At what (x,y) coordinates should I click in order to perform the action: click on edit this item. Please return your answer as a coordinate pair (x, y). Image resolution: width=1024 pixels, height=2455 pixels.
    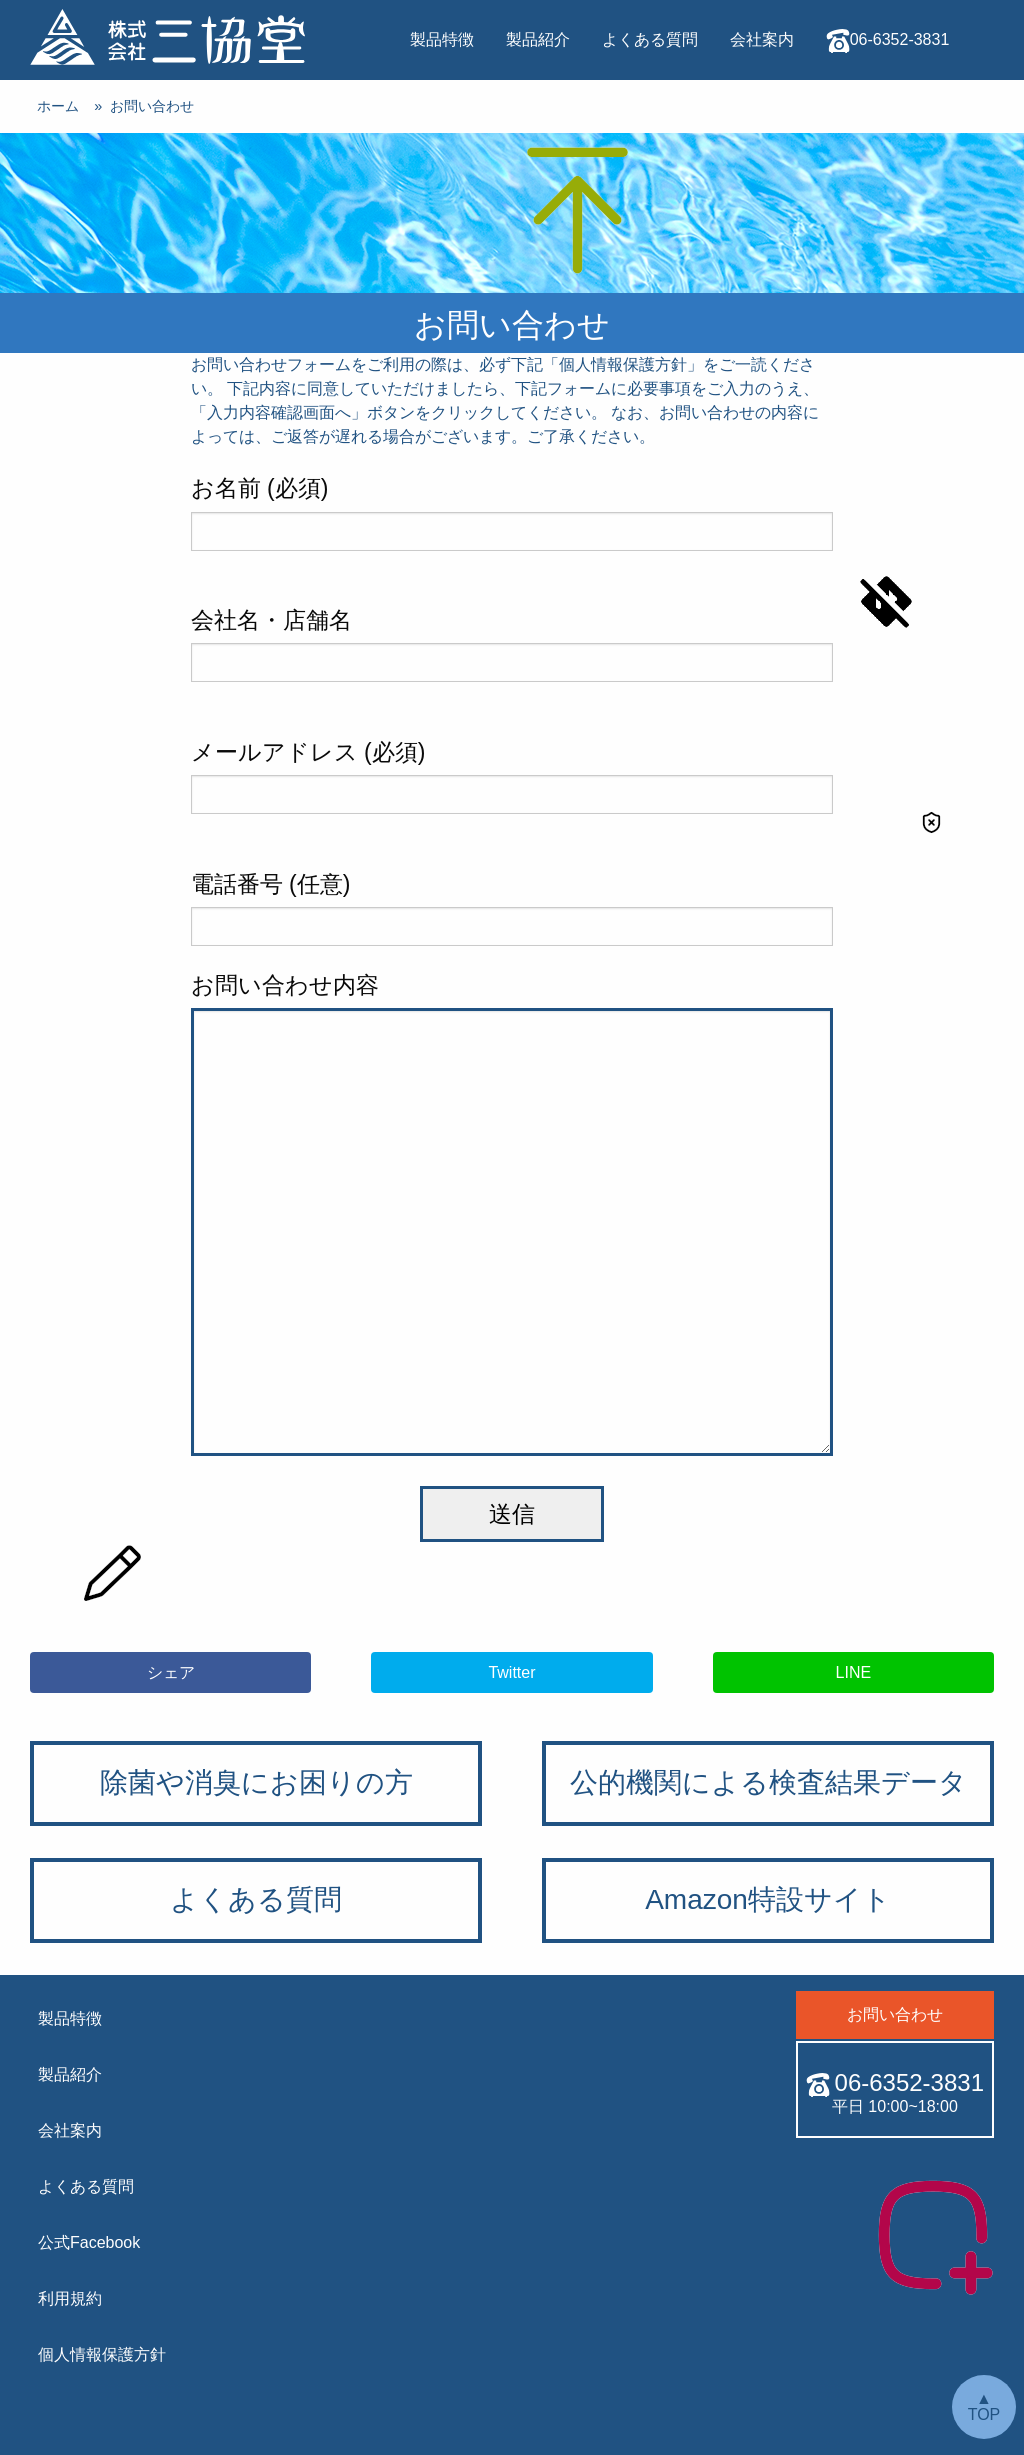
    Looking at the image, I should click on (112, 1573).